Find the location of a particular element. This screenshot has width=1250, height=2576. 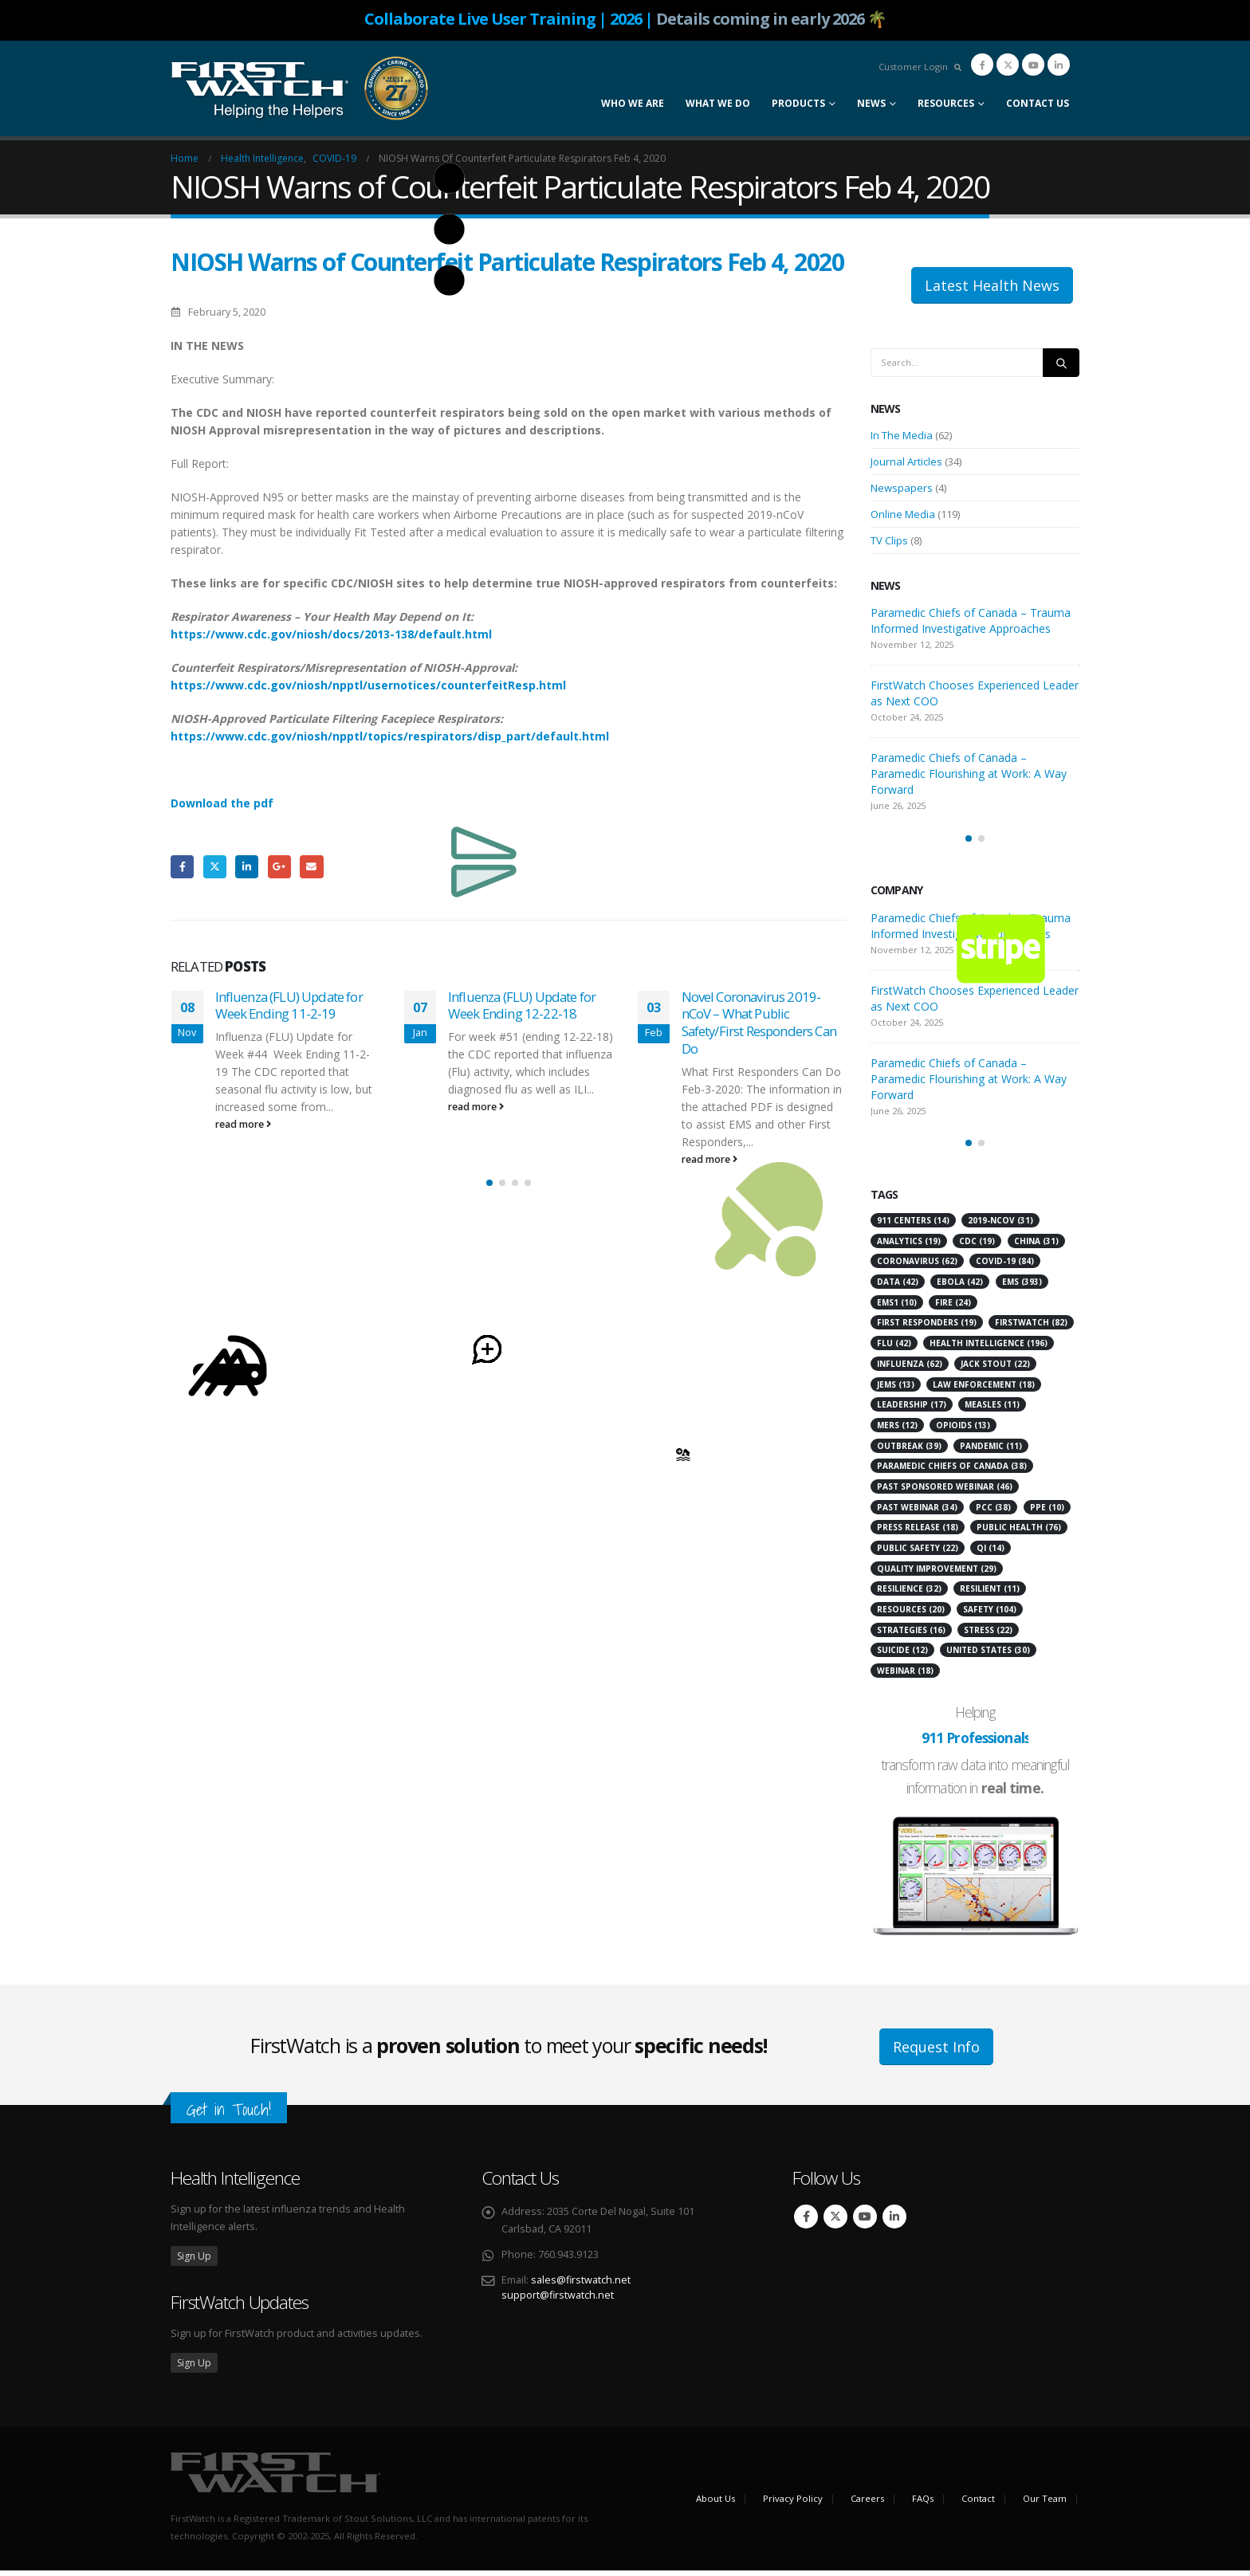

flip image vertically is located at coordinates (481, 862).